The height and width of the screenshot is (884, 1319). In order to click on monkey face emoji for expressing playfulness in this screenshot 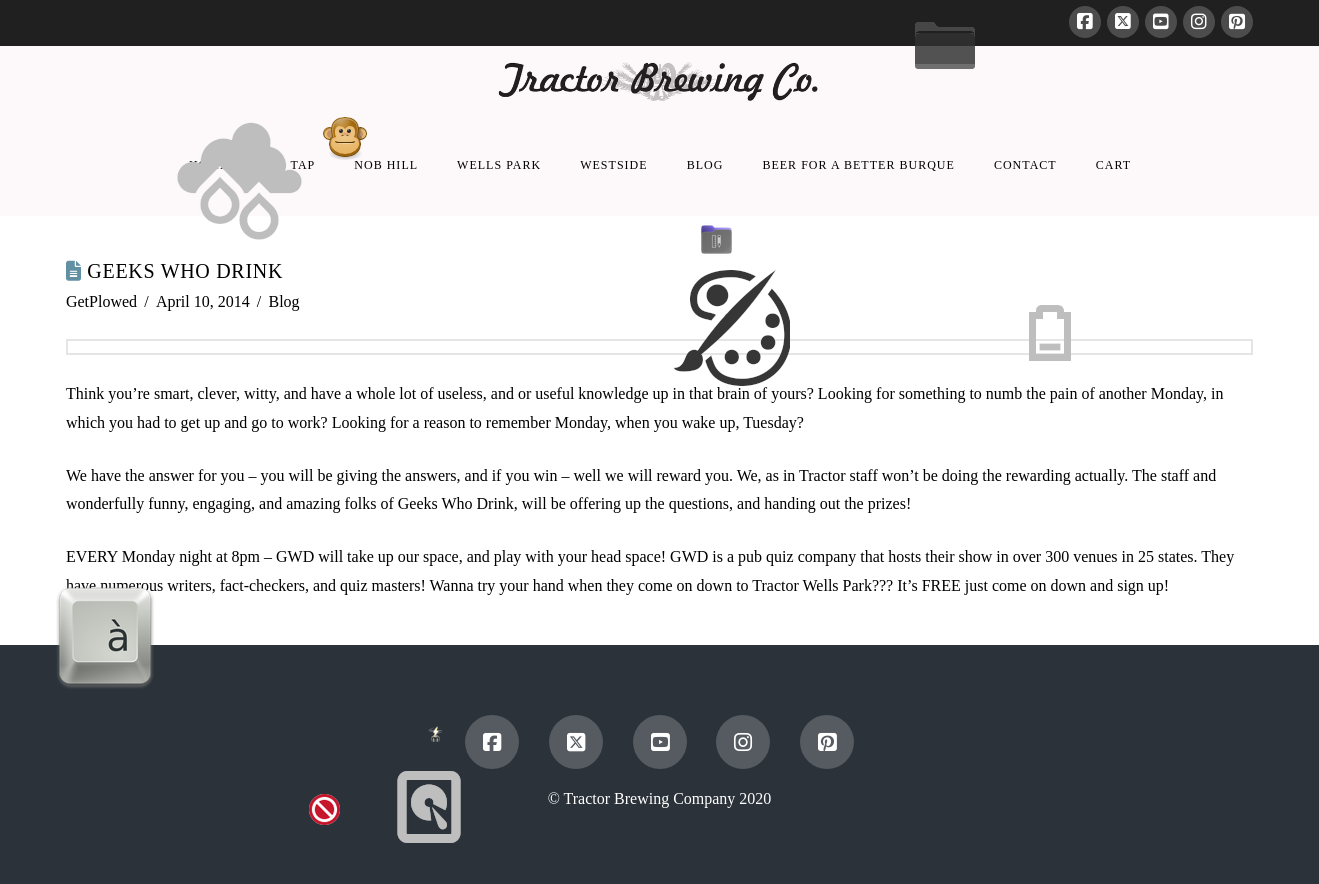, I will do `click(345, 137)`.